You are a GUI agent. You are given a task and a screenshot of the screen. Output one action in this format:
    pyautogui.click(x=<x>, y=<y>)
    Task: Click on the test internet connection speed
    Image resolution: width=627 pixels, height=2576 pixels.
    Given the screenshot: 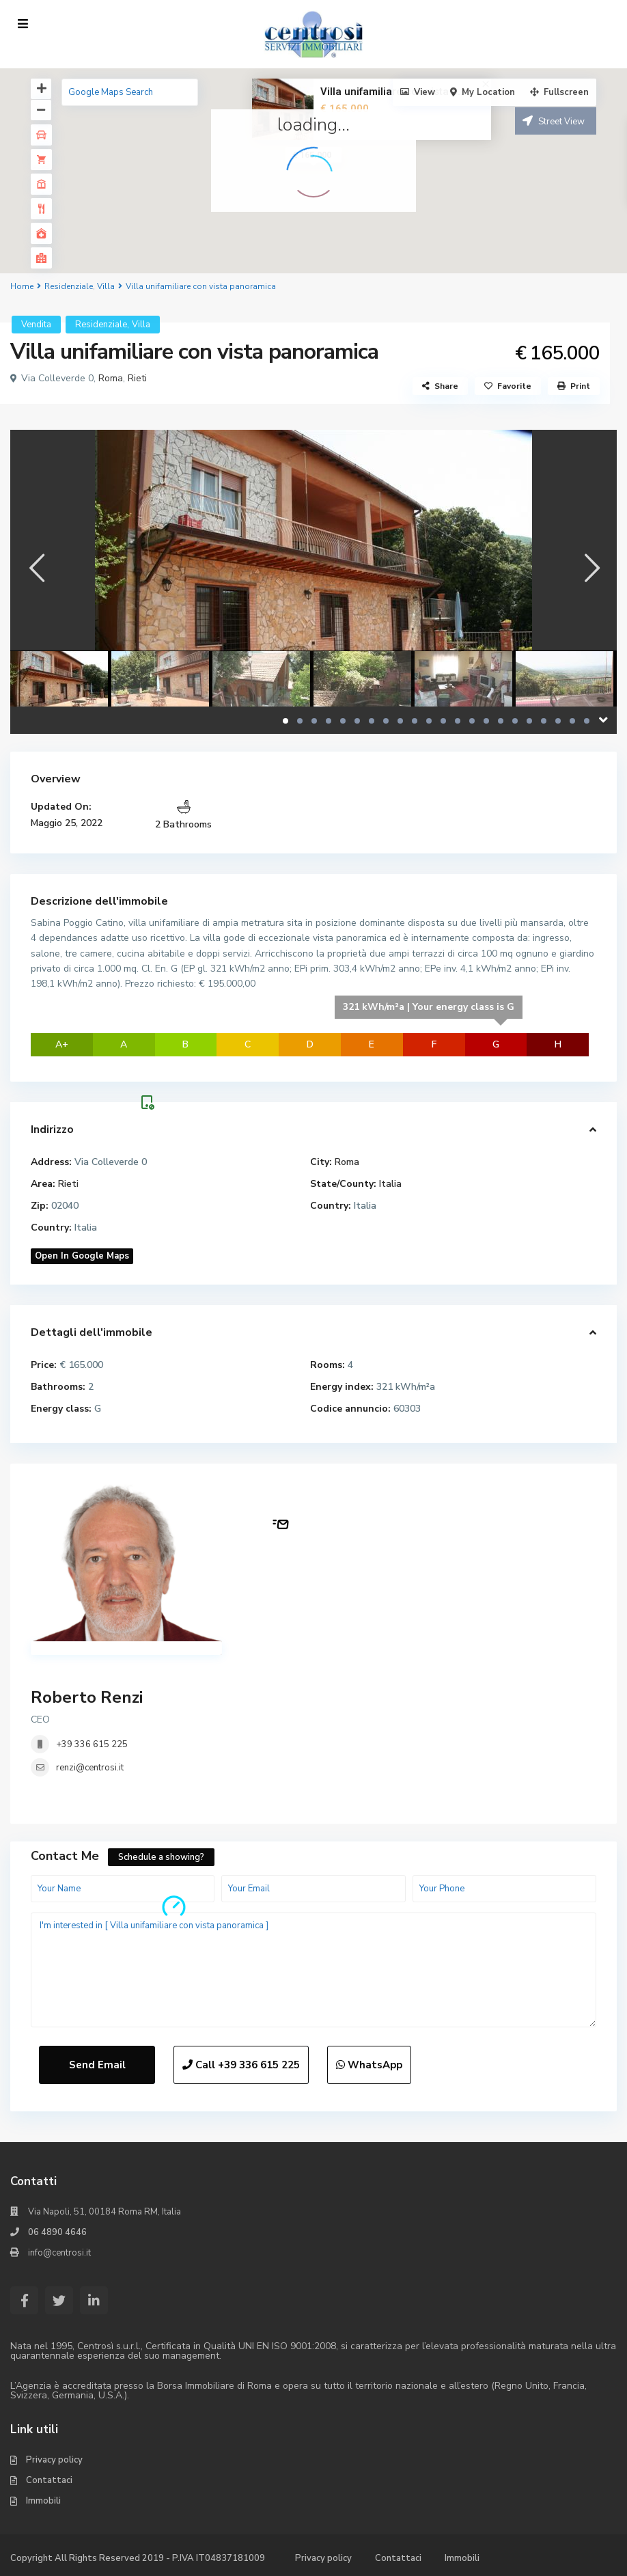 What is the action you would take?
    pyautogui.click(x=173, y=1906)
    